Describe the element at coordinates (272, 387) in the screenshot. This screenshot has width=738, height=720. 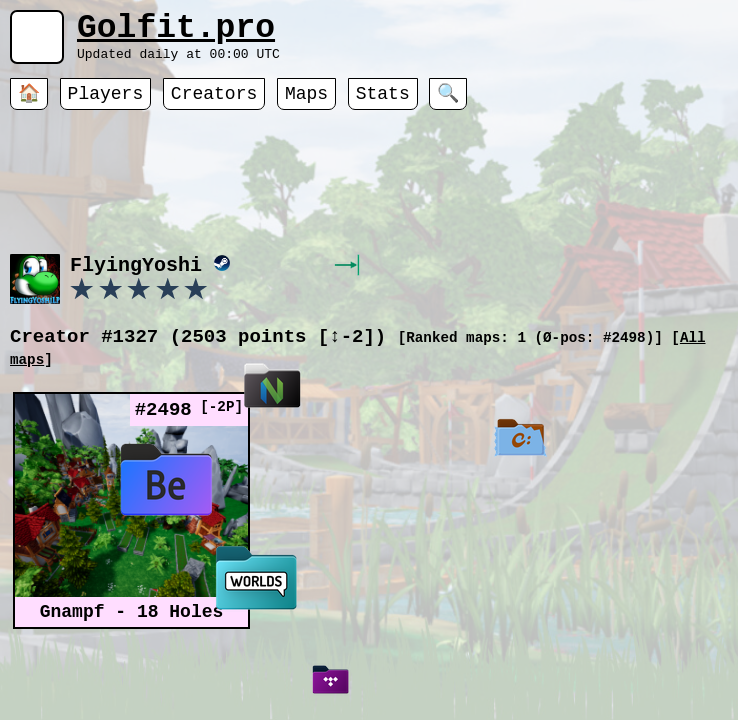
I see `open neovim configuration folder` at that location.